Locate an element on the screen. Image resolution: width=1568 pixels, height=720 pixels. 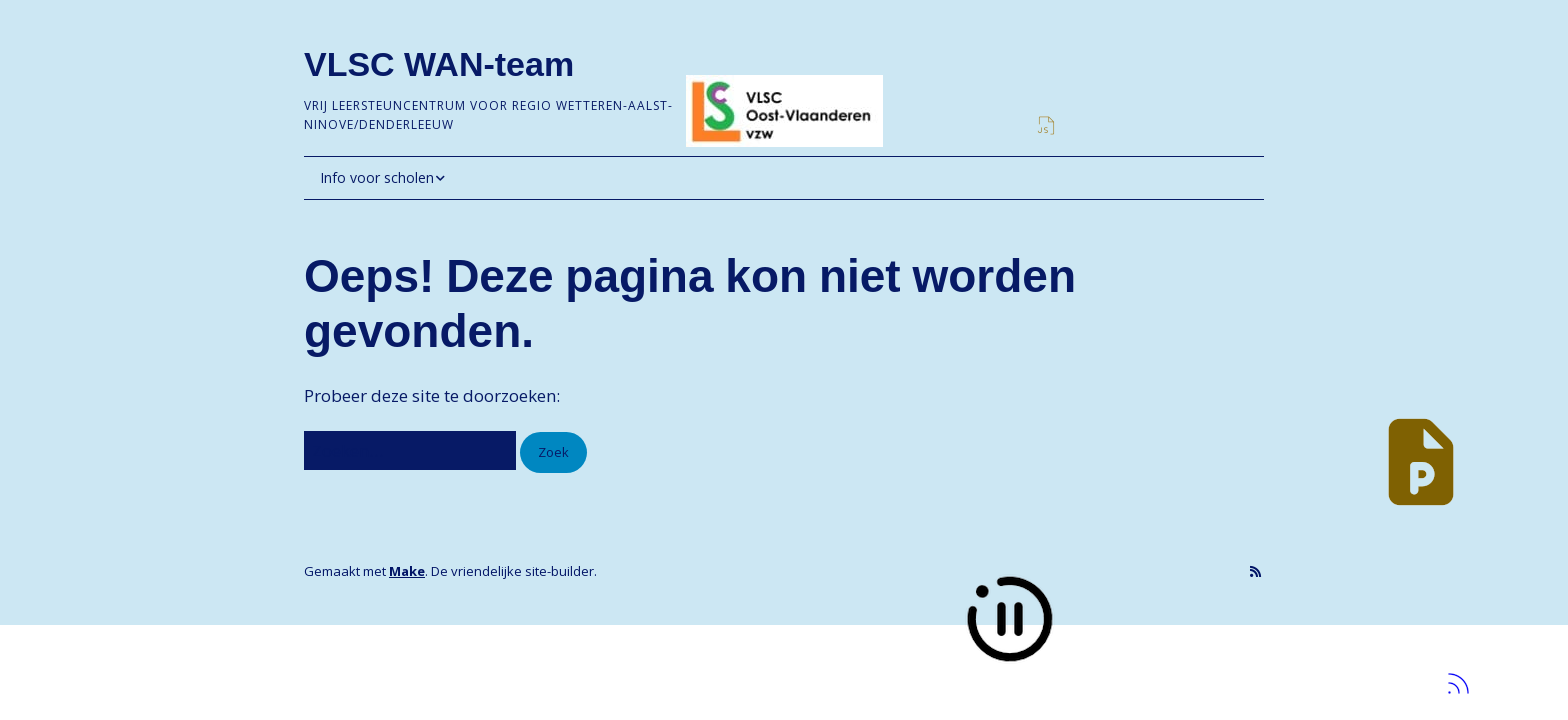
subscribe to RSS feed is located at coordinates (1457, 685).